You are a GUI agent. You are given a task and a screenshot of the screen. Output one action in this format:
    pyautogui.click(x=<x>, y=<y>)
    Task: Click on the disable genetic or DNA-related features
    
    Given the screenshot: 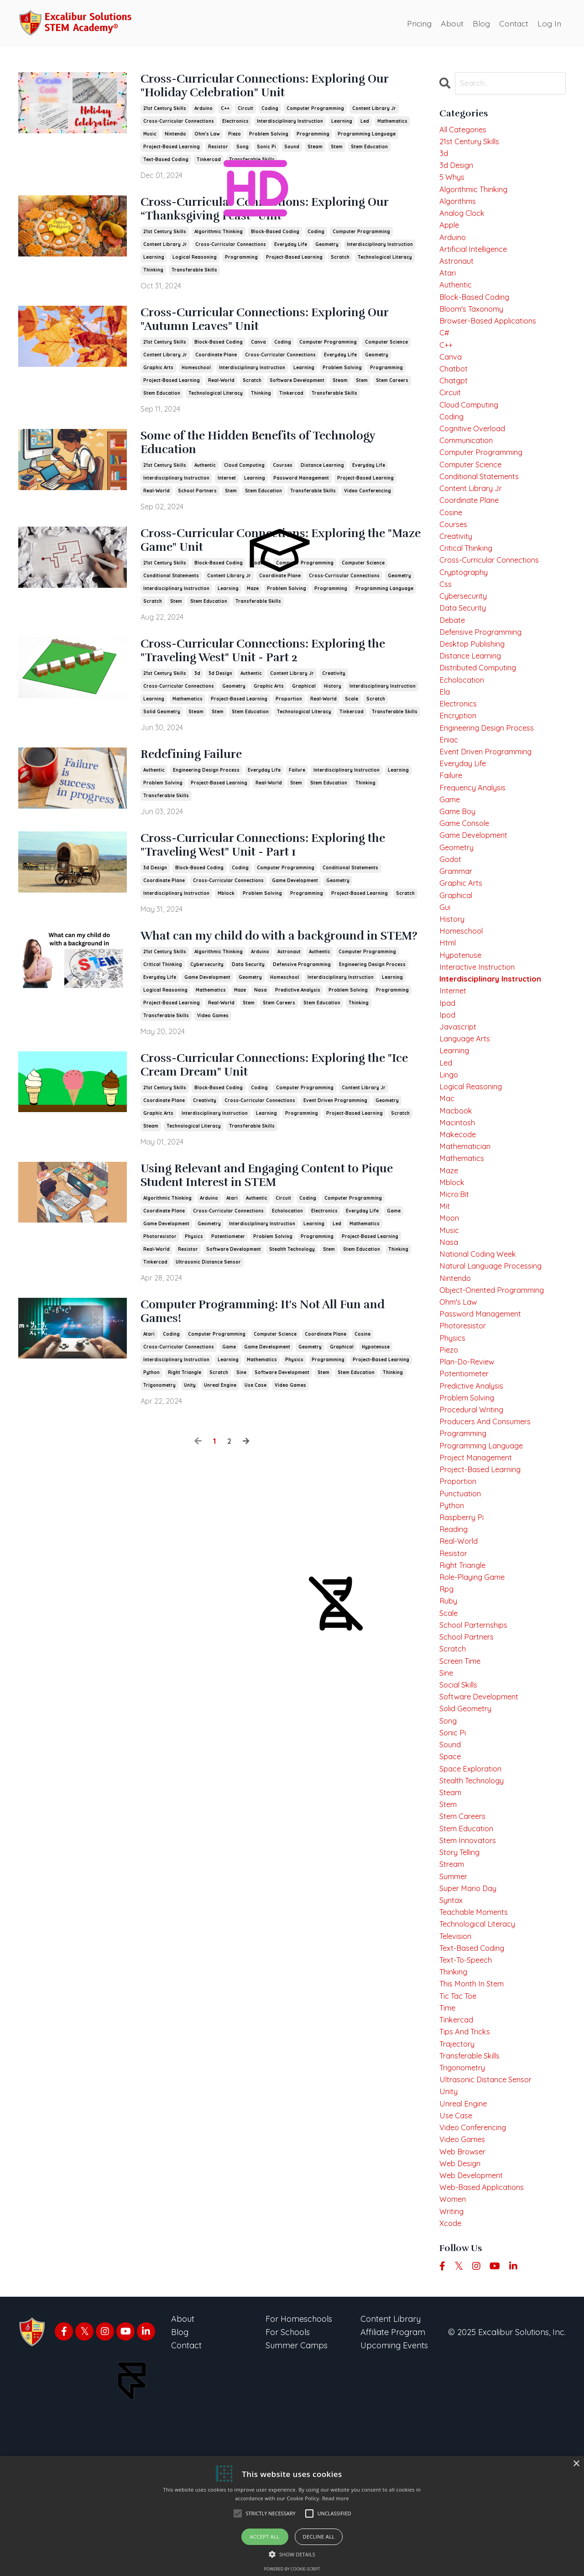 What is the action you would take?
    pyautogui.click(x=336, y=1604)
    